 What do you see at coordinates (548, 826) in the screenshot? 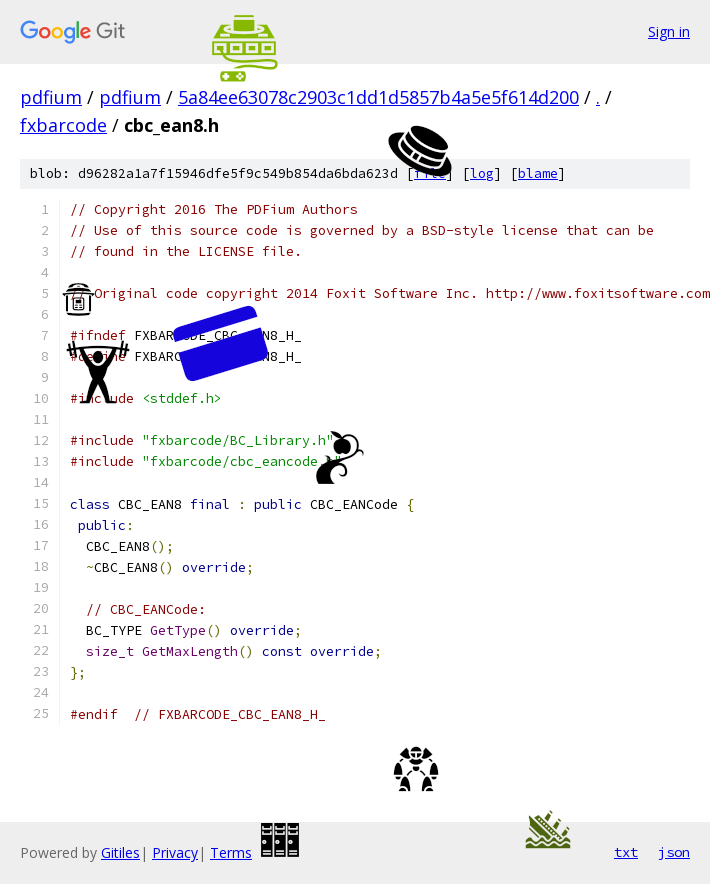
I see `indicates game over or failure state` at bounding box center [548, 826].